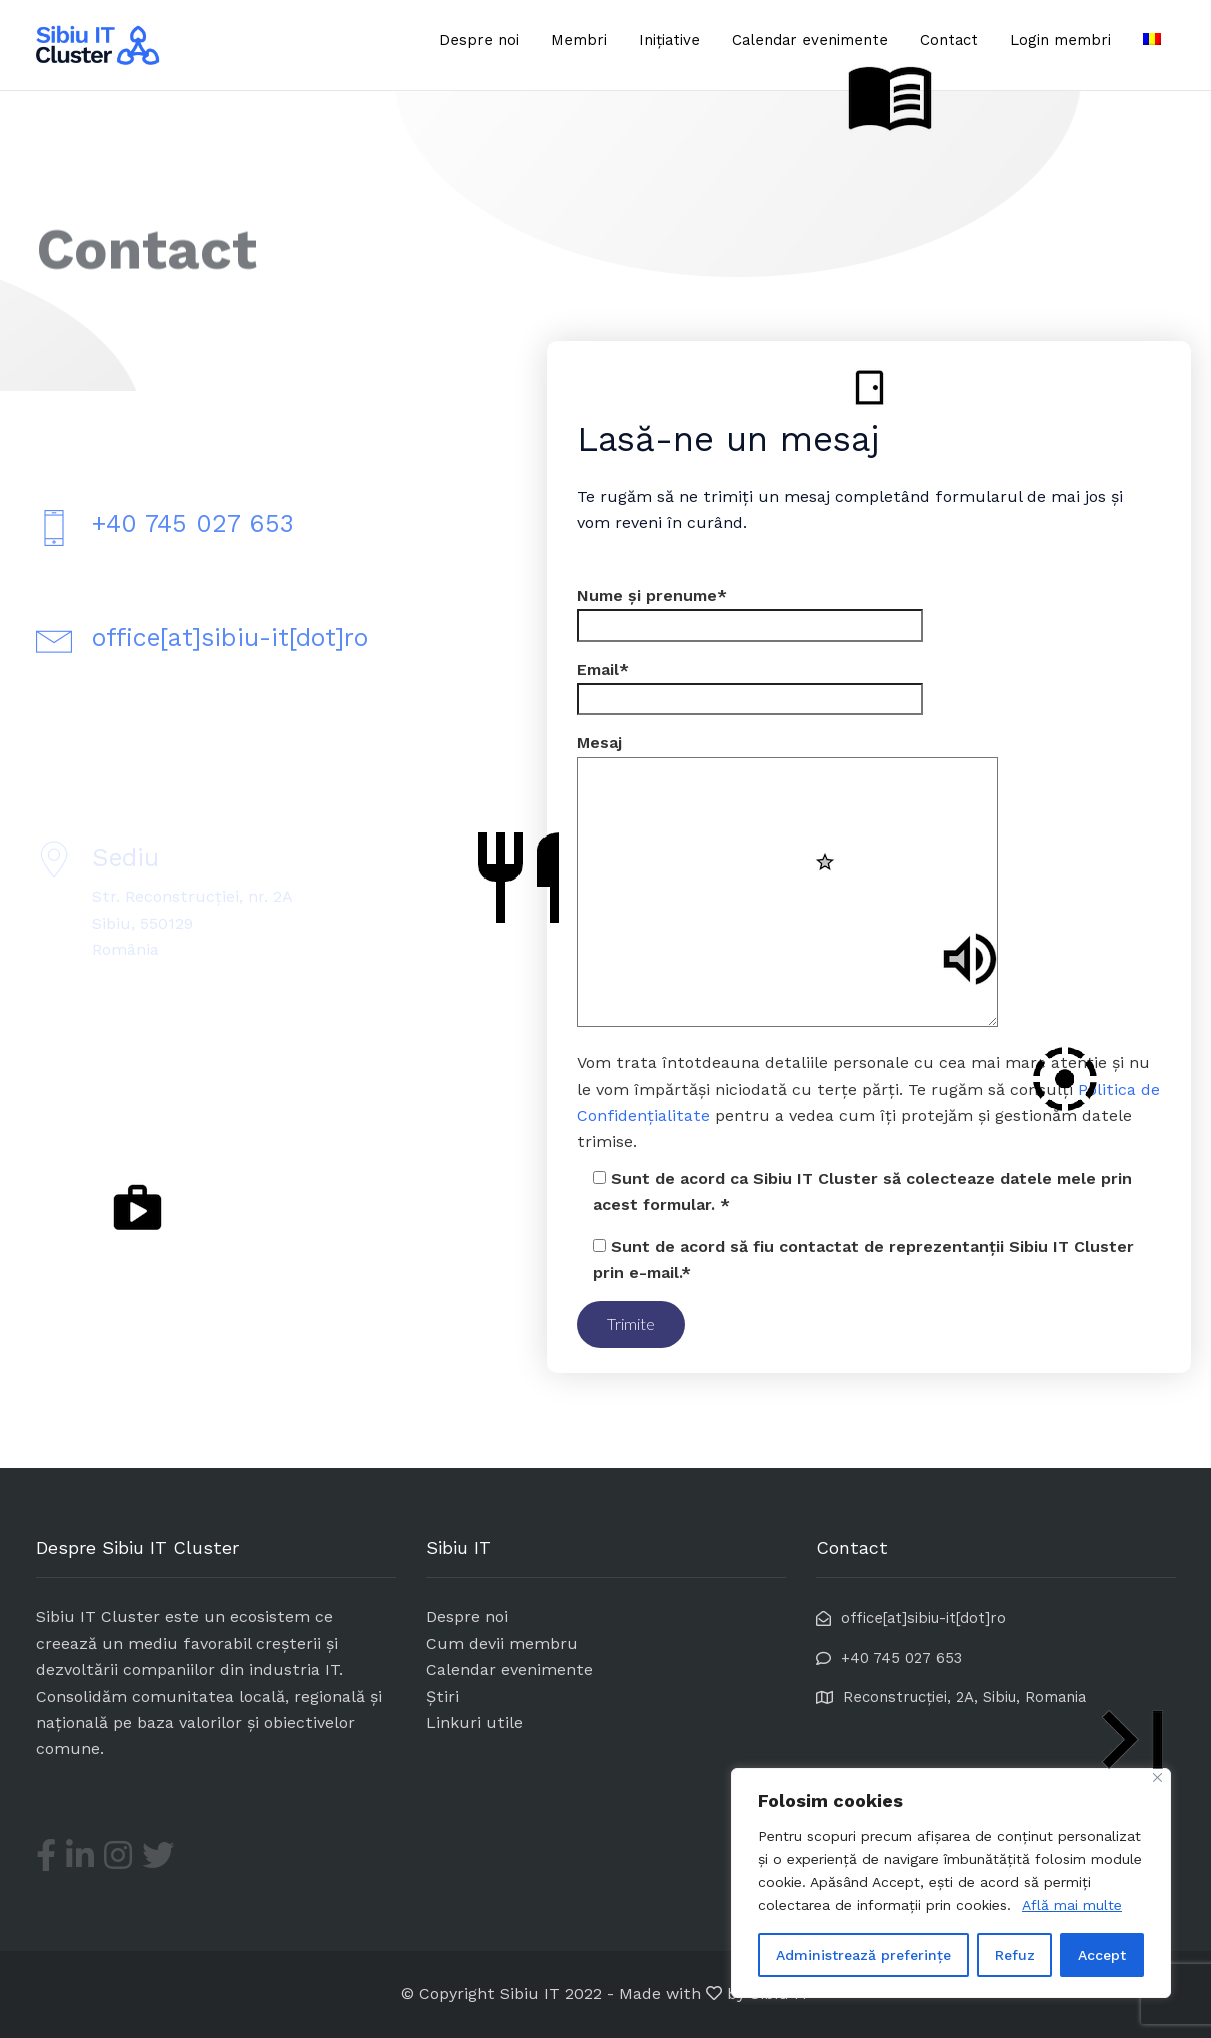 This screenshot has height=2038, width=1211. What do you see at coordinates (869, 387) in the screenshot?
I see `access door sensor settings` at bounding box center [869, 387].